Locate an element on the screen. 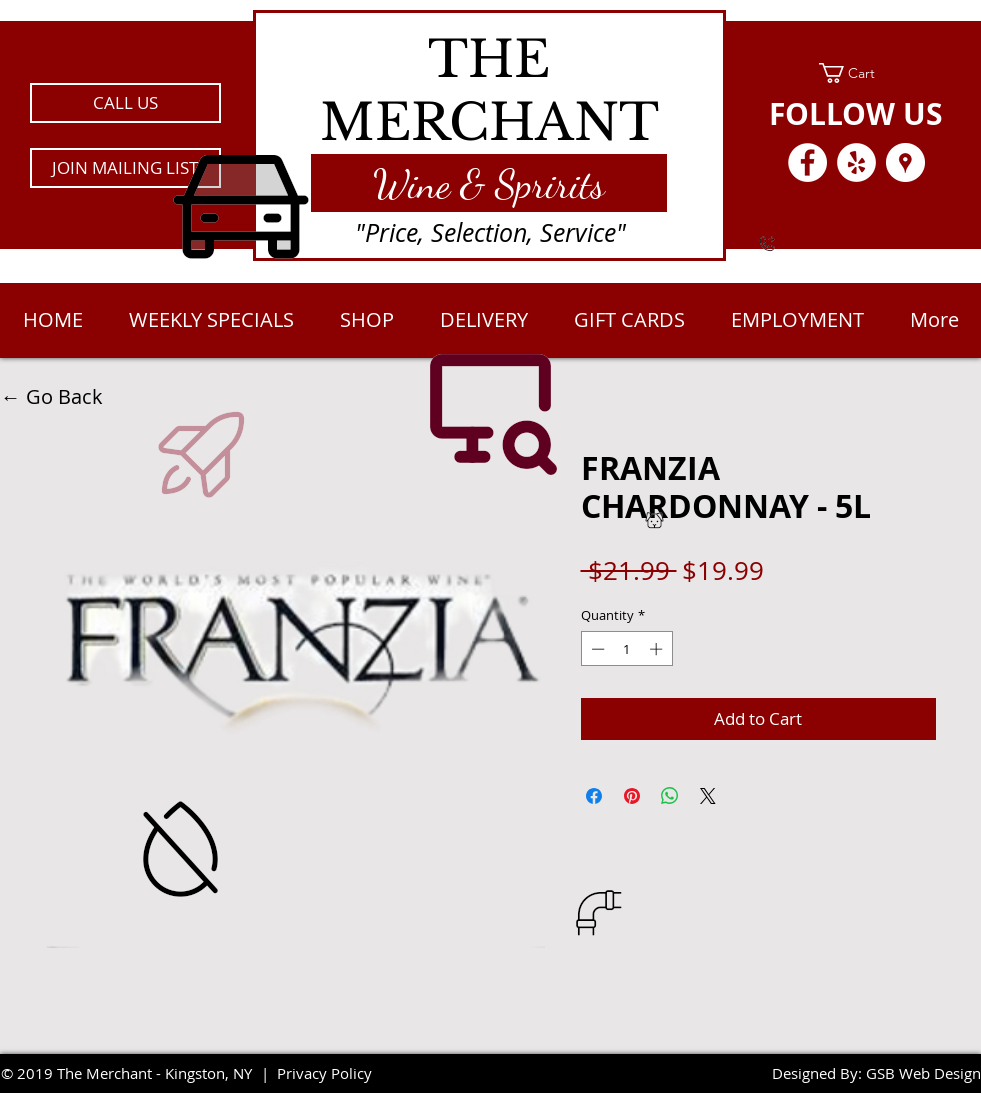  disable water or liquid detection is located at coordinates (180, 852).